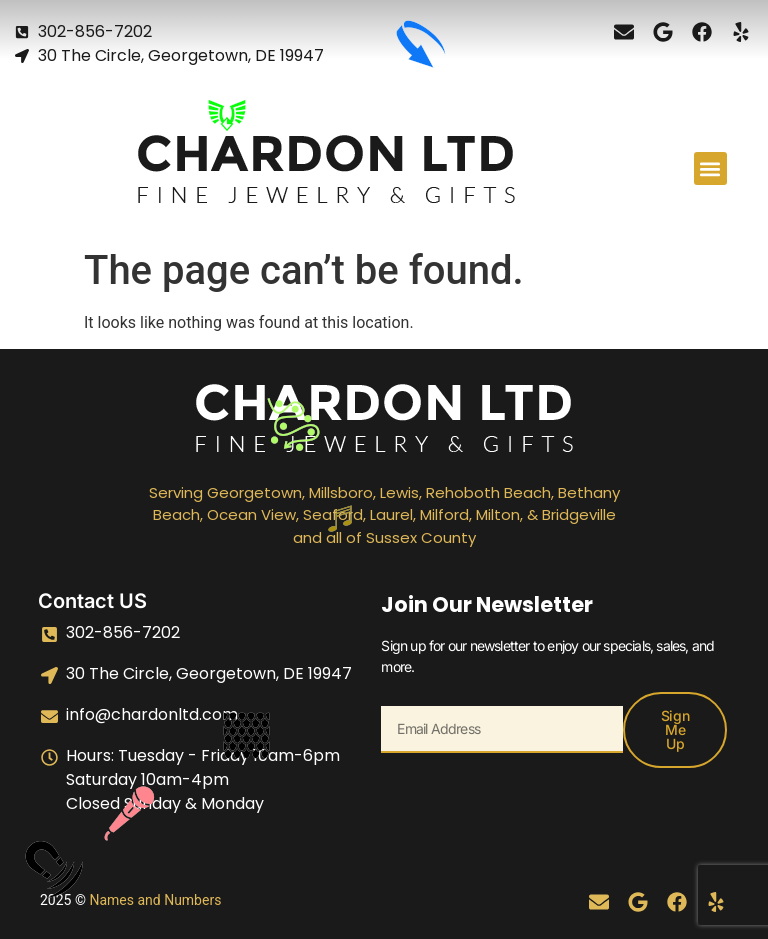  I want to click on attract or collect items in a game, so click(54, 869).